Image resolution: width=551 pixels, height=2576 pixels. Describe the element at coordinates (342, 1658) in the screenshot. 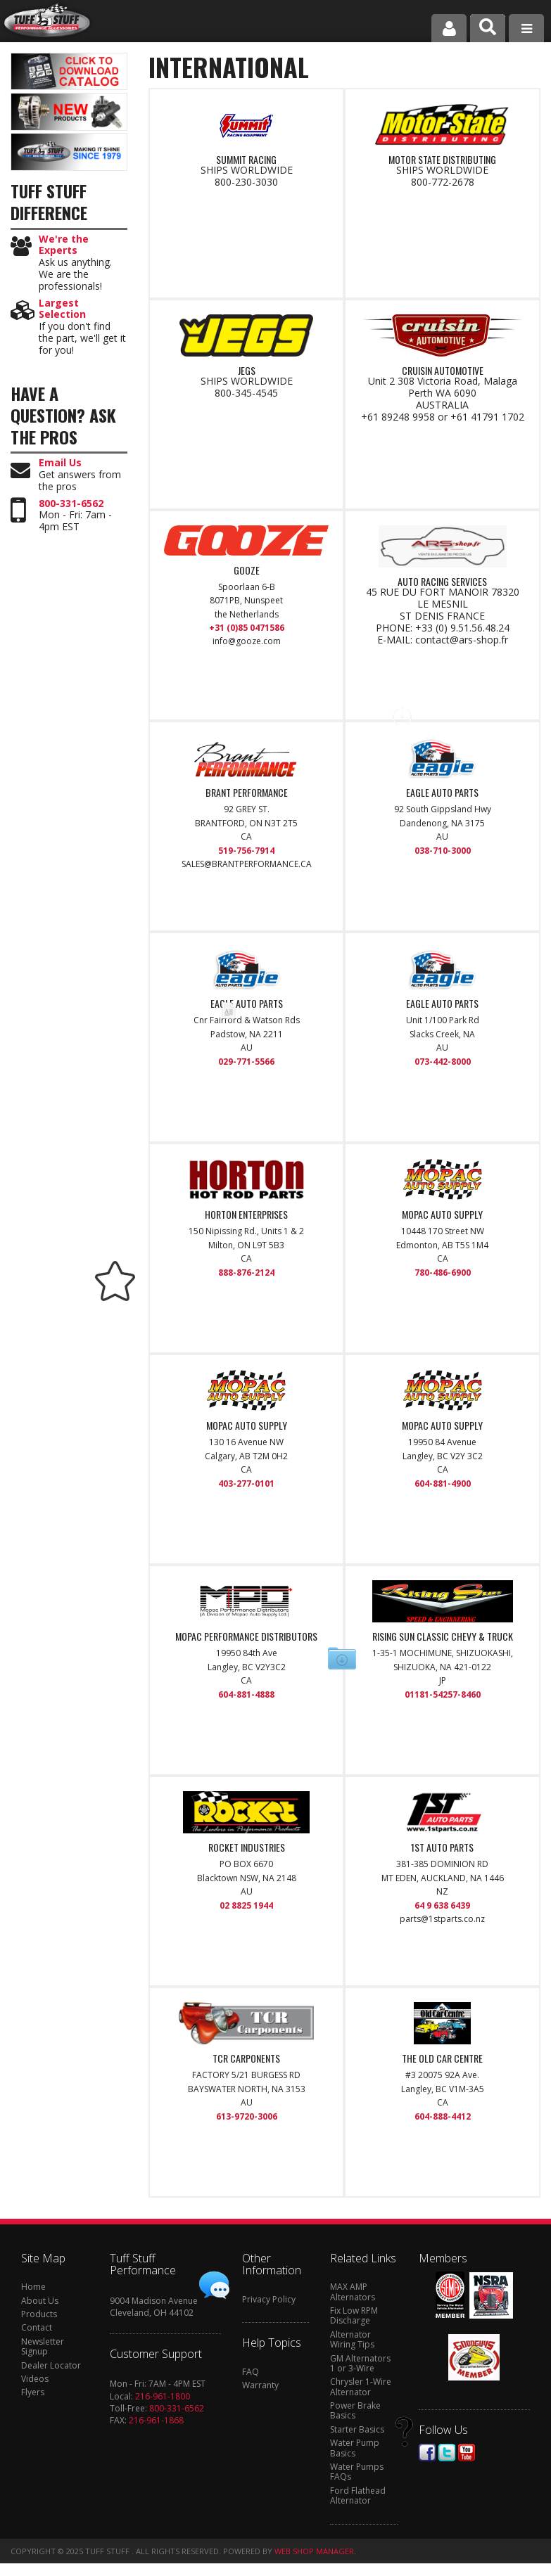

I see `open downloads folder` at that location.